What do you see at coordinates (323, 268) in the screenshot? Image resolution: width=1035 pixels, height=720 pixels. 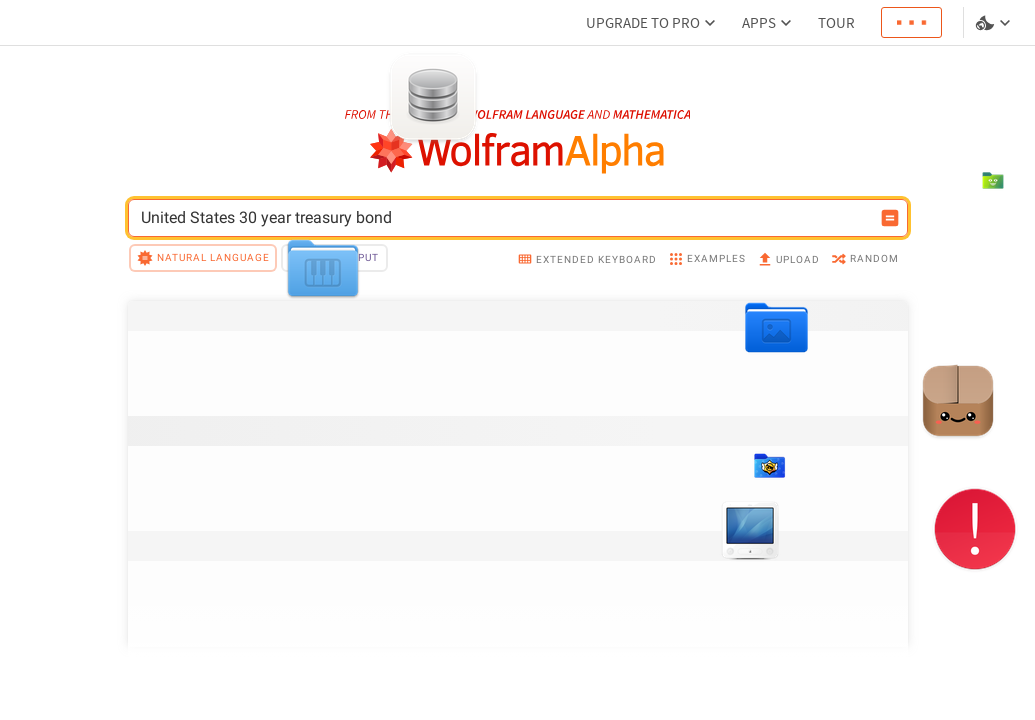 I see `open your music folder` at bounding box center [323, 268].